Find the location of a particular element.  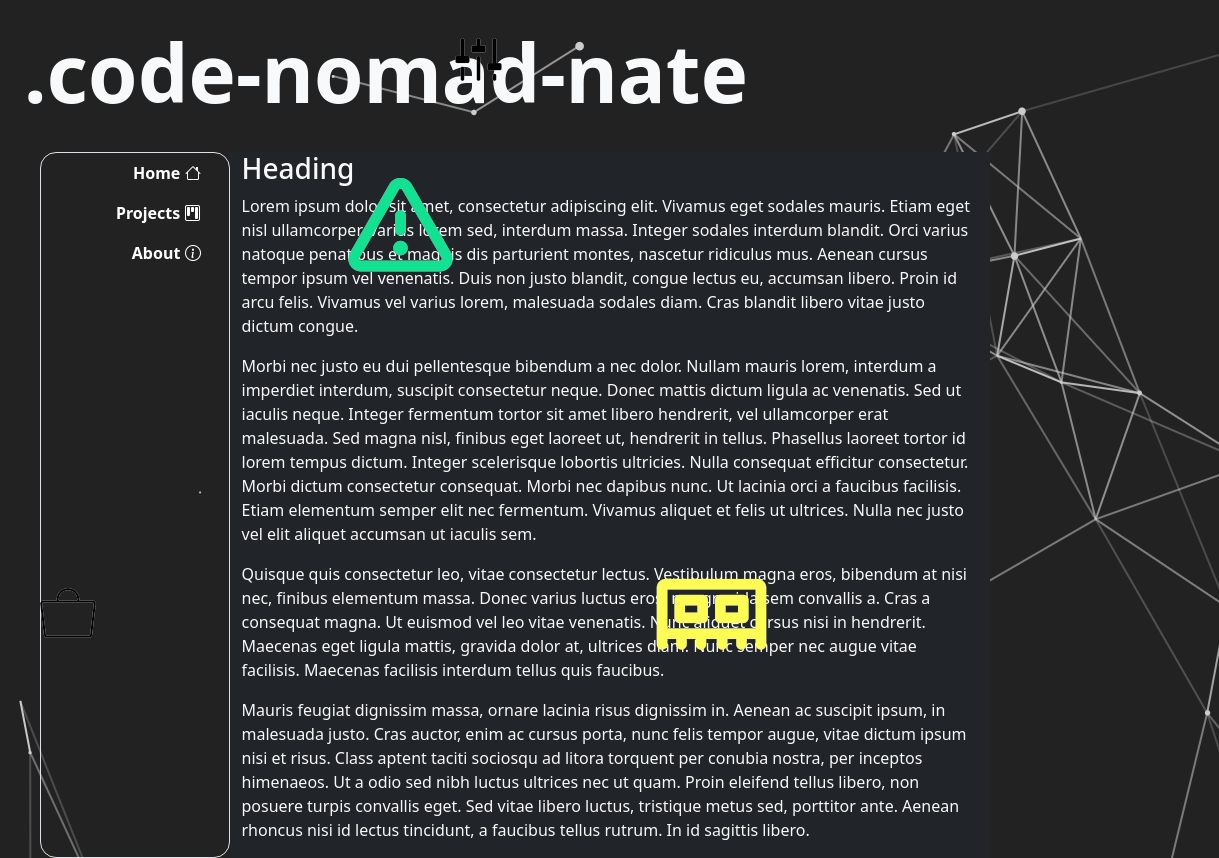

adjust settings or preferences is located at coordinates (478, 59).